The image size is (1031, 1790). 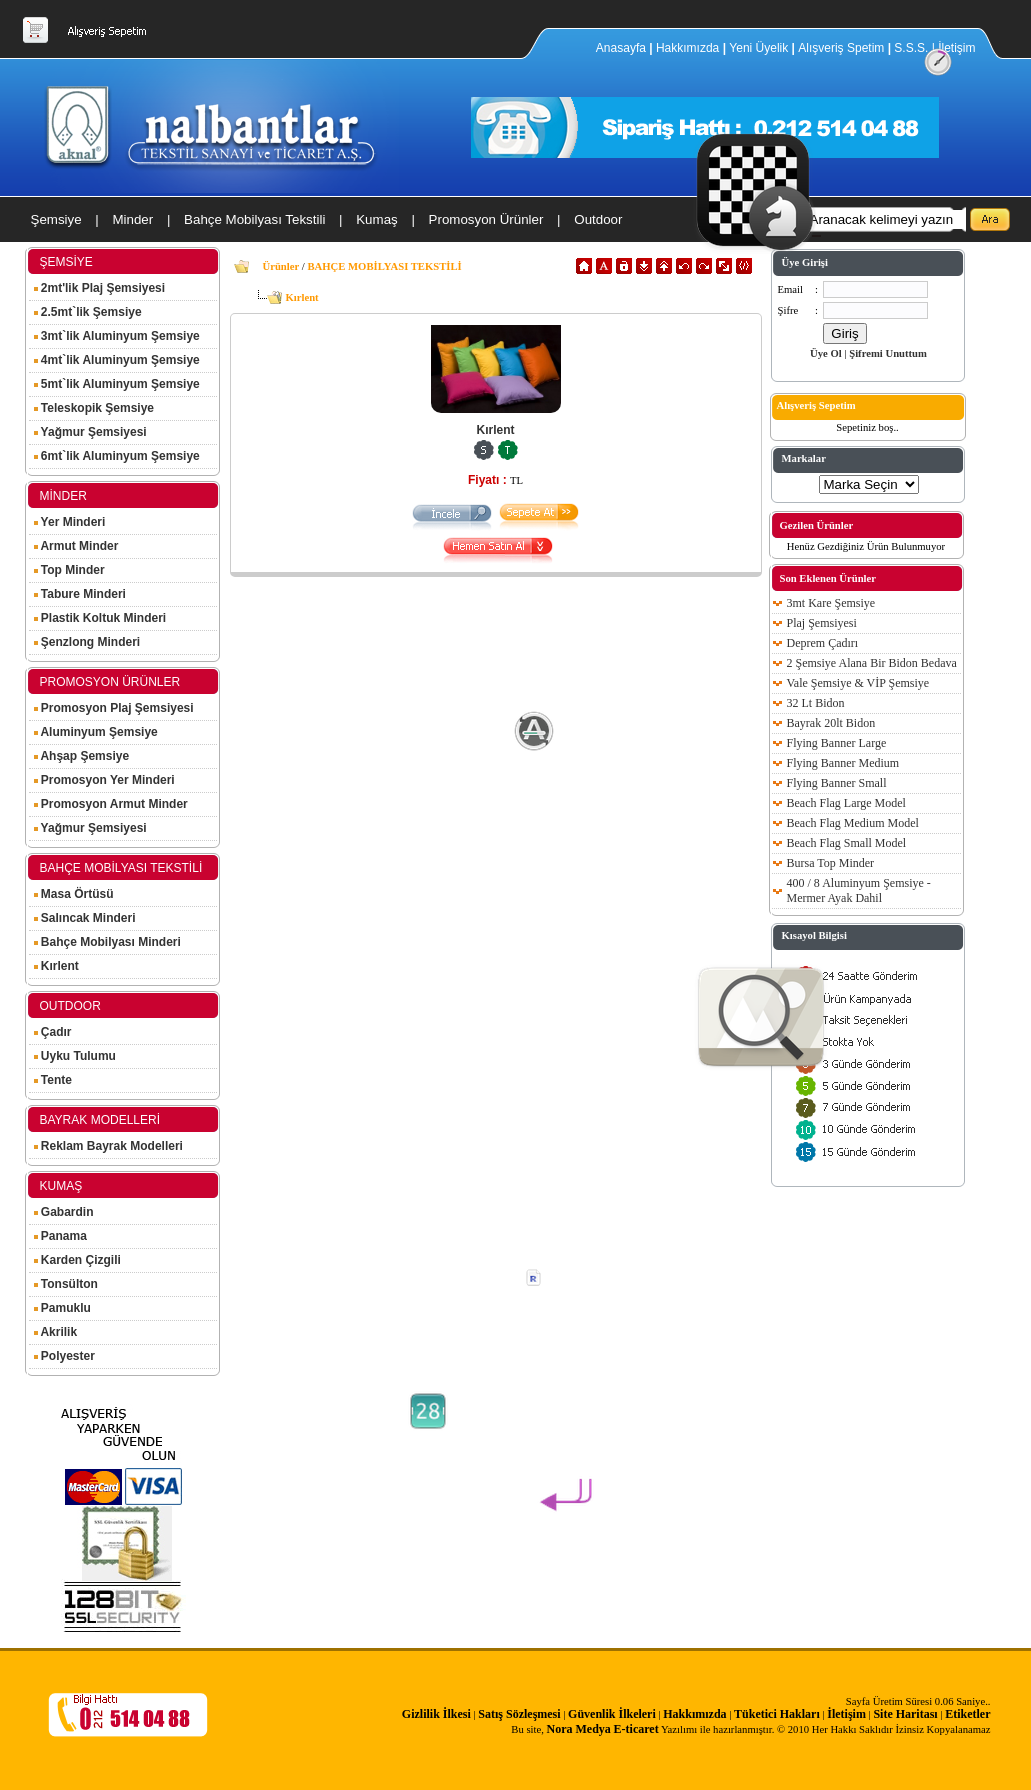 I want to click on reply to all recipients of an email, so click(x=565, y=1491).